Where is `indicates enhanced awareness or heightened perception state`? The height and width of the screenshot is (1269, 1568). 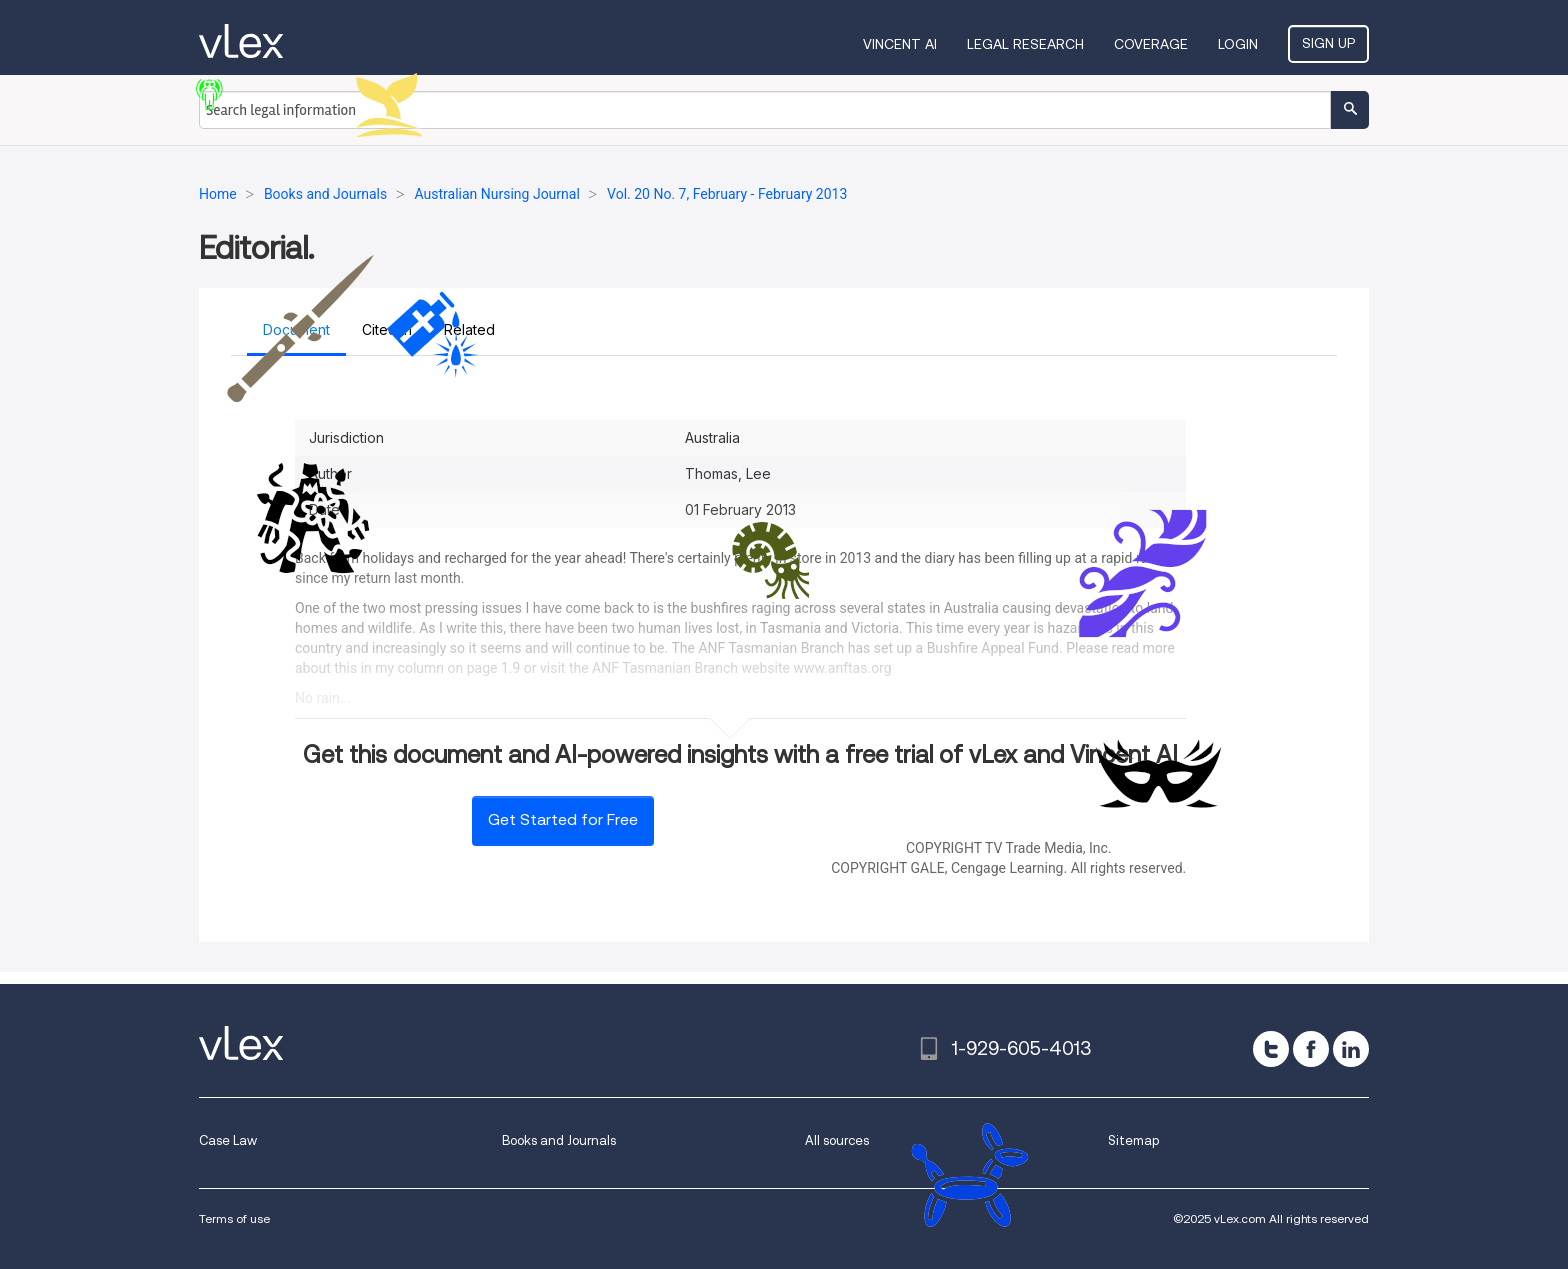
indicates enhanced awareness or heightened perception state is located at coordinates (209, 94).